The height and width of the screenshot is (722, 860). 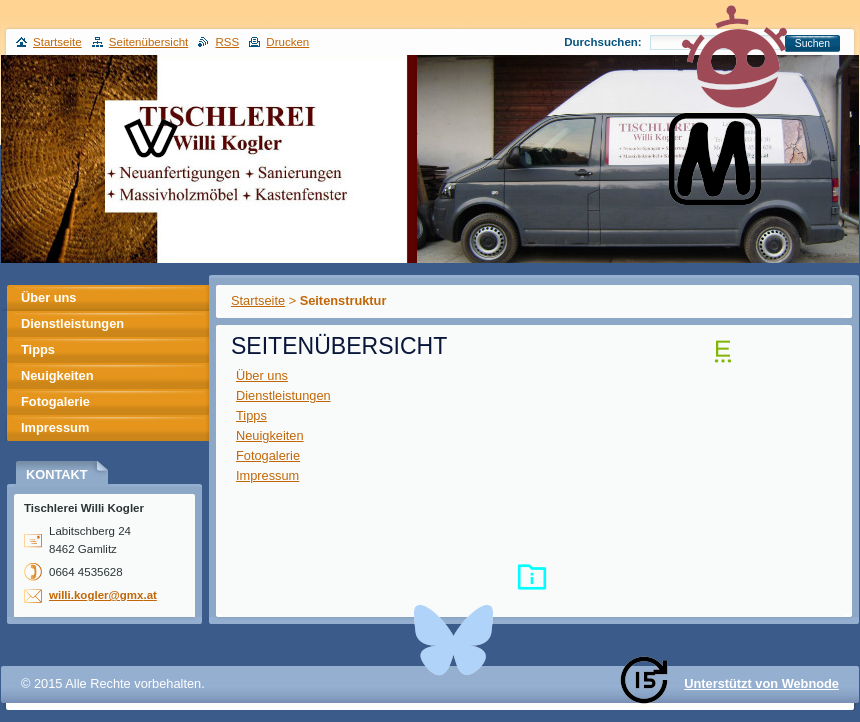 What do you see at coordinates (734, 56) in the screenshot?
I see `visit freepik website` at bounding box center [734, 56].